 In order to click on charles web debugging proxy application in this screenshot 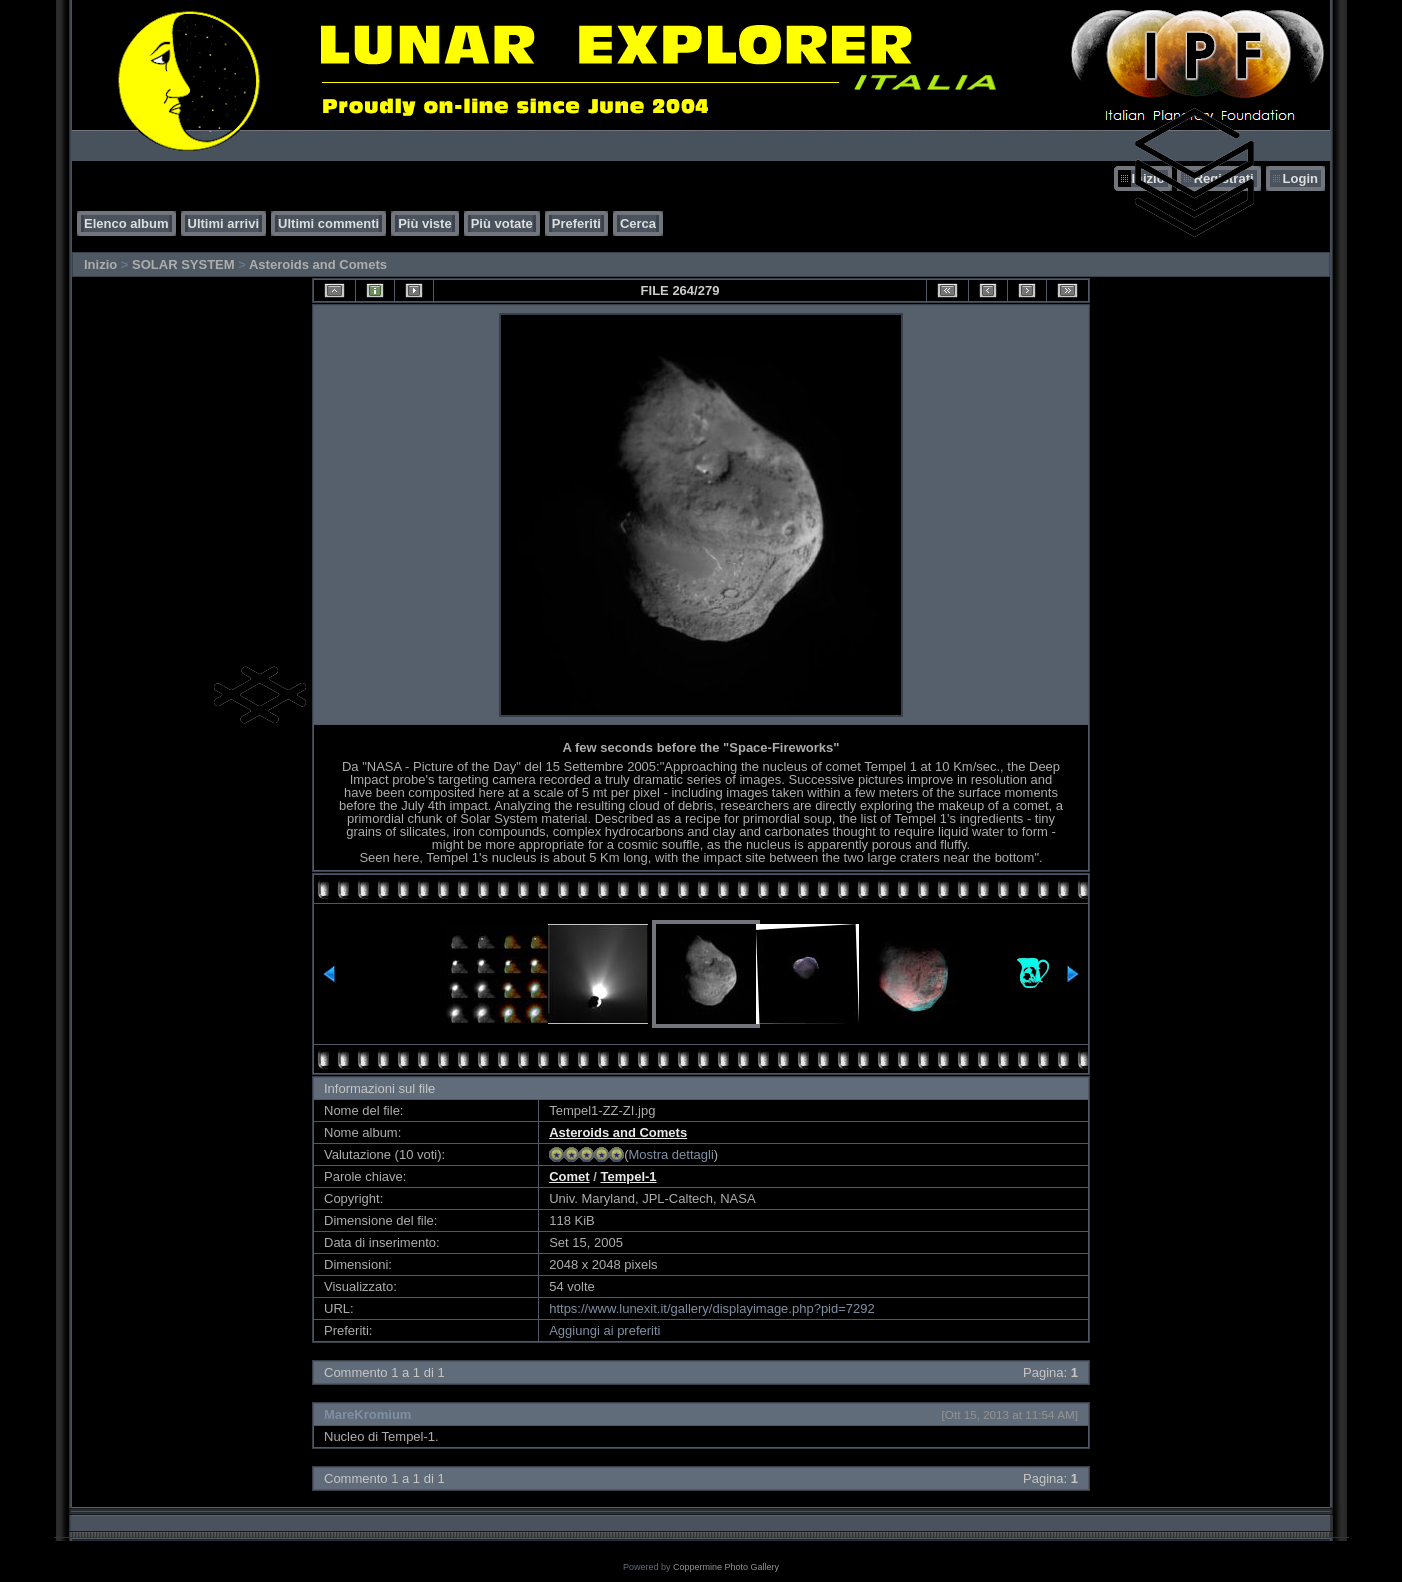, I will do `click(1033, 973)`.